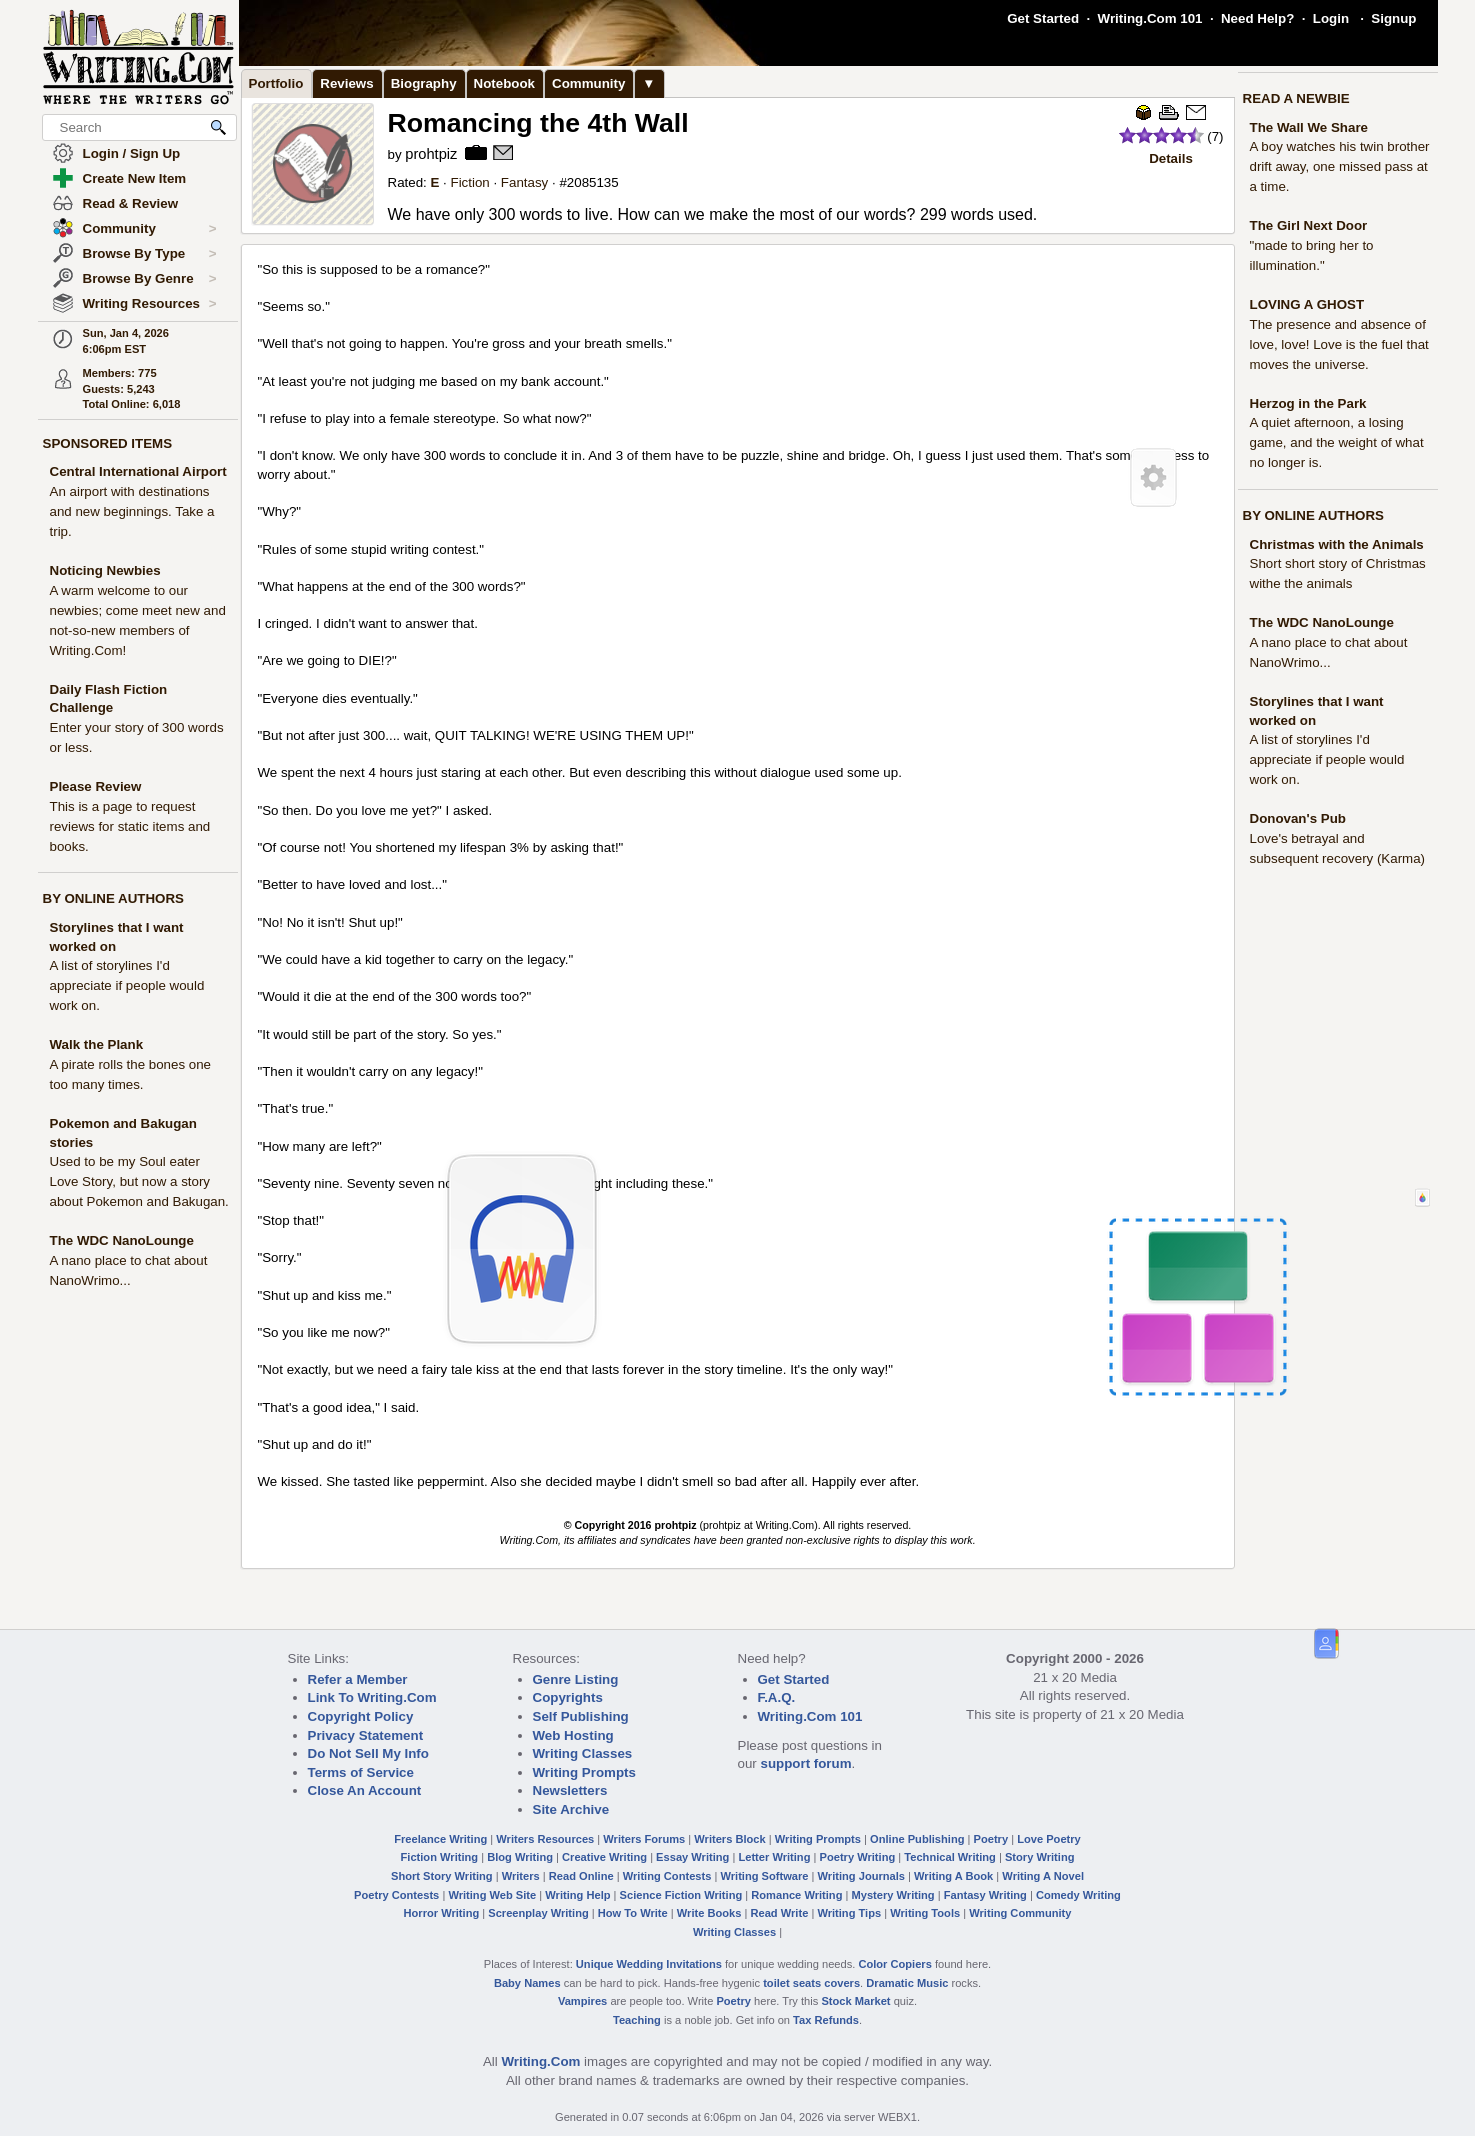 The image size is (1475, 2136). What do you see at coordinates (1422, 1197) in the screenshot?
I see `it87 hardware monitoring sensor data file` at bounding box center [1422, 1197].